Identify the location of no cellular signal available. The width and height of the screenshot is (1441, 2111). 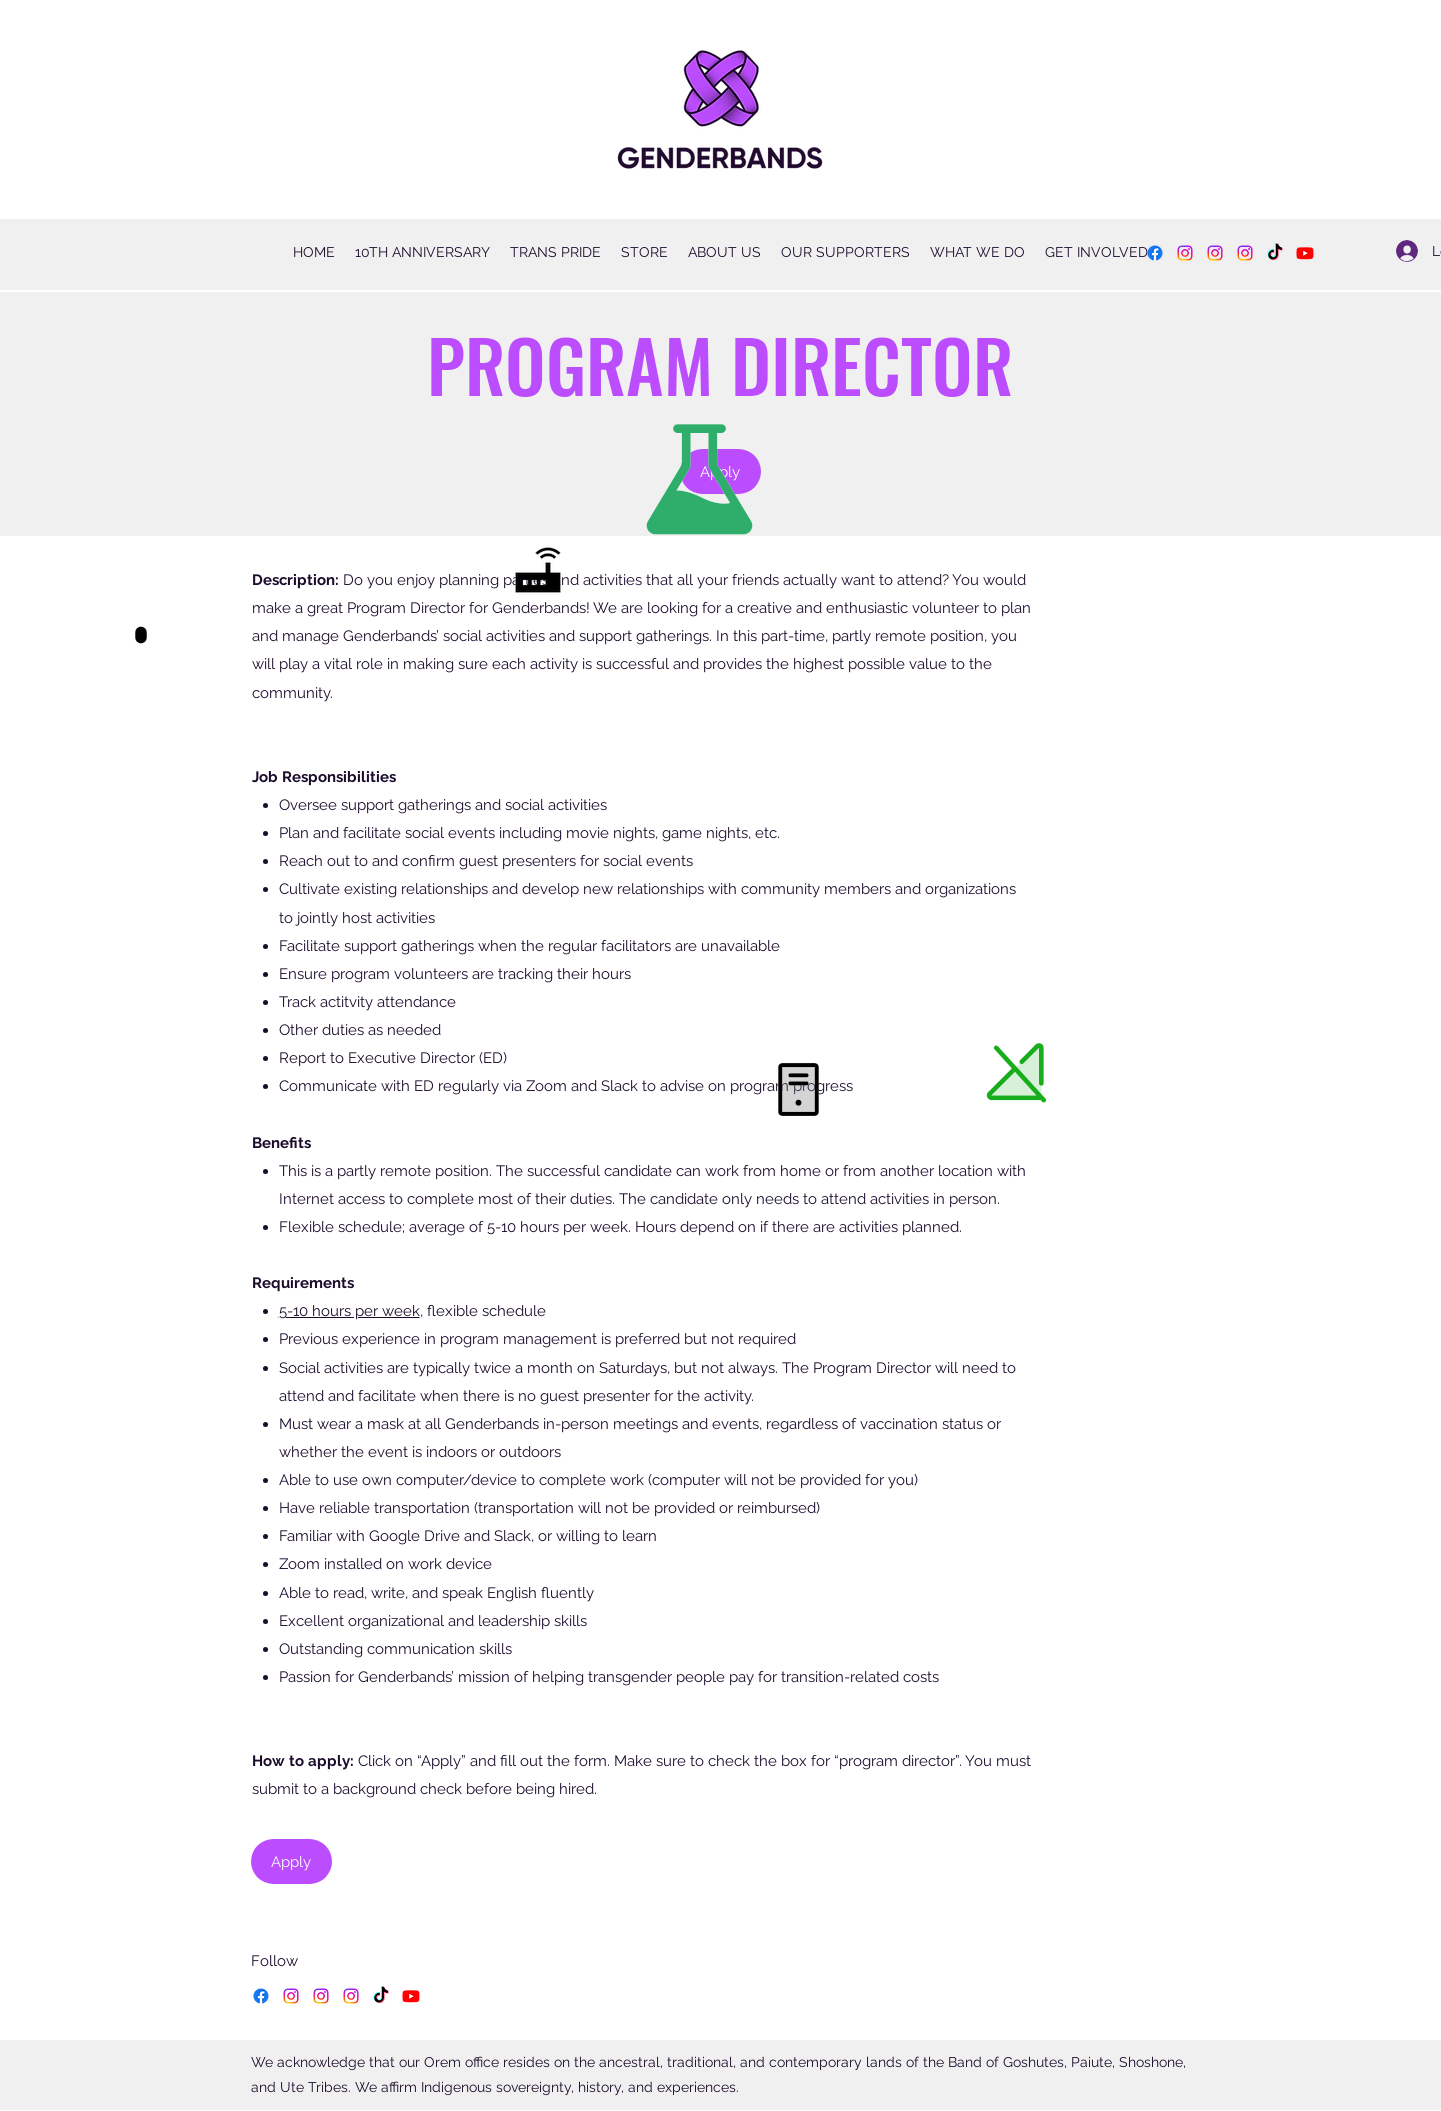
(1020, 1074).